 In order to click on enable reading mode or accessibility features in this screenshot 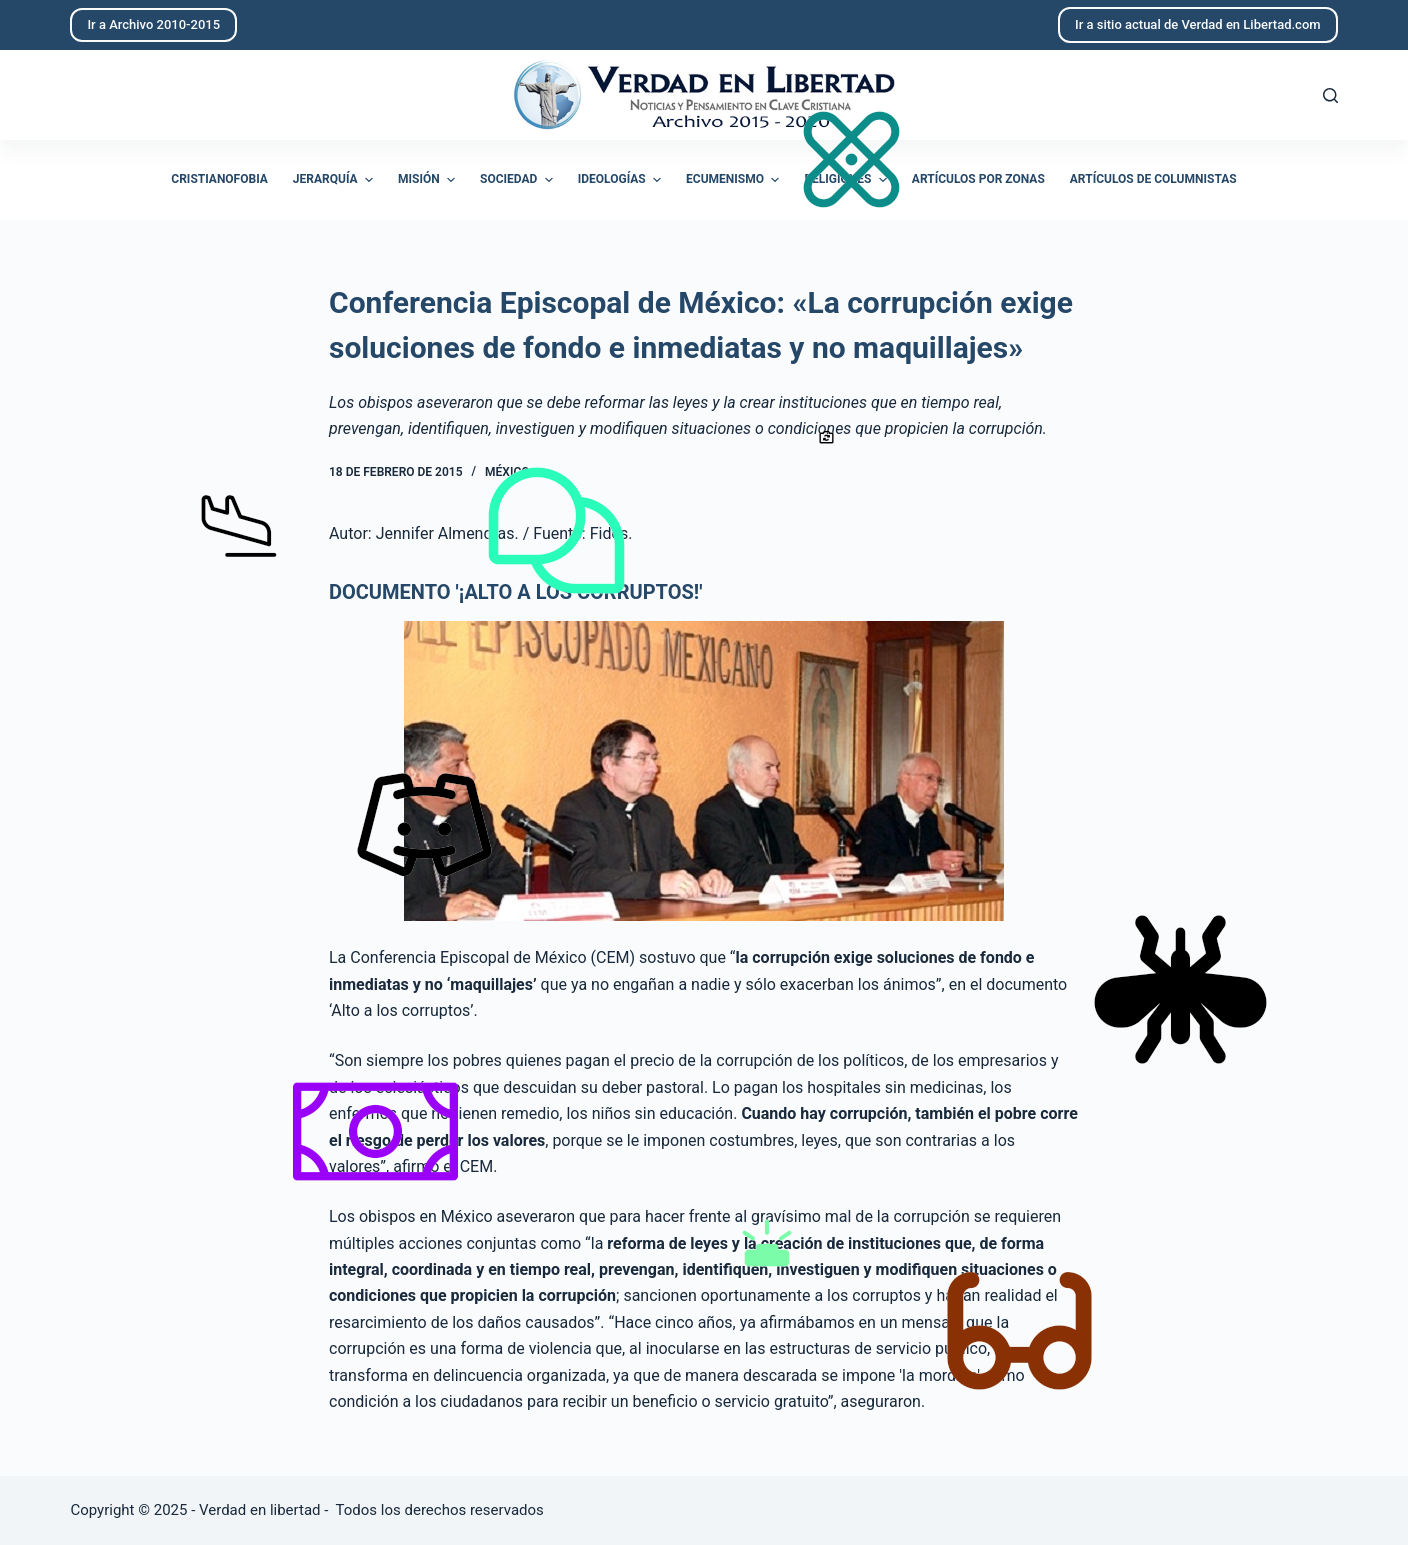, I will do `click(1019, 1333)`.